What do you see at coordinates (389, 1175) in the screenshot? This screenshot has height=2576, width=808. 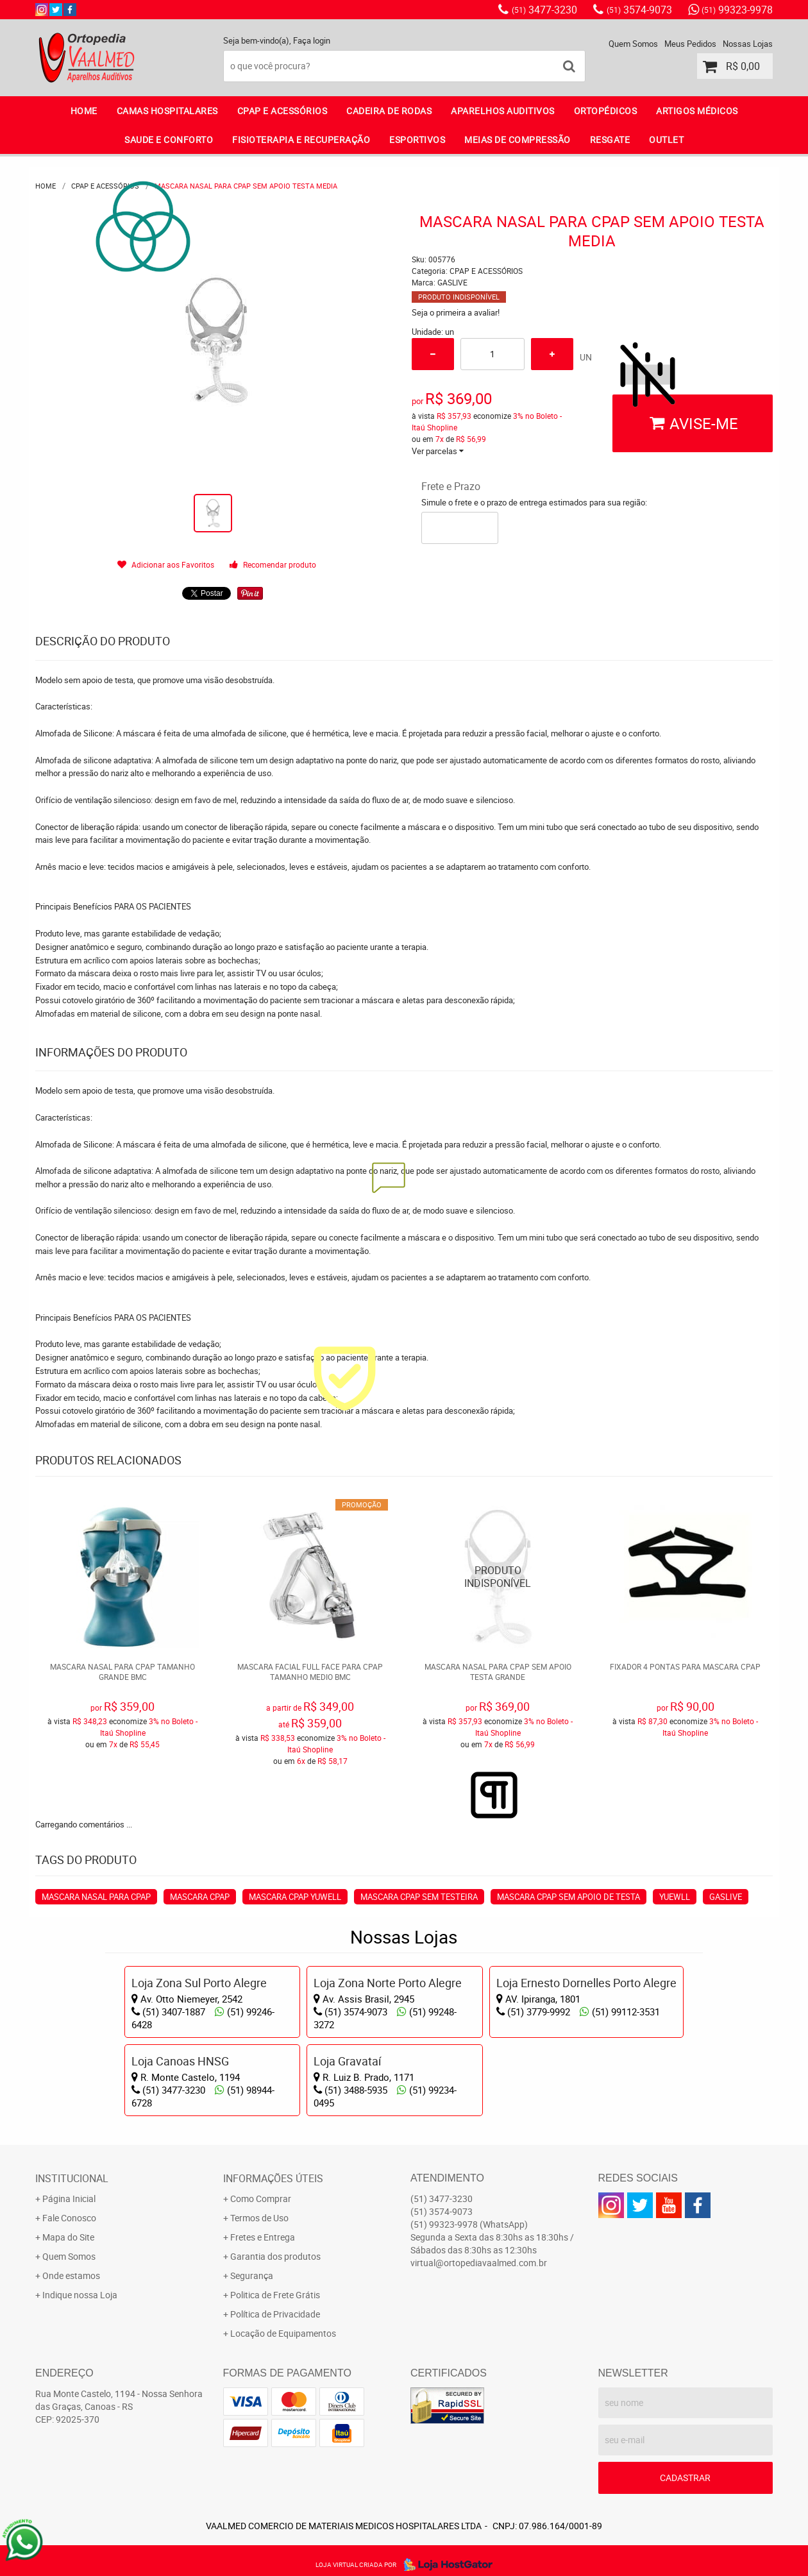 I see `open chat or messaging` at bounding box center [389, 1175].